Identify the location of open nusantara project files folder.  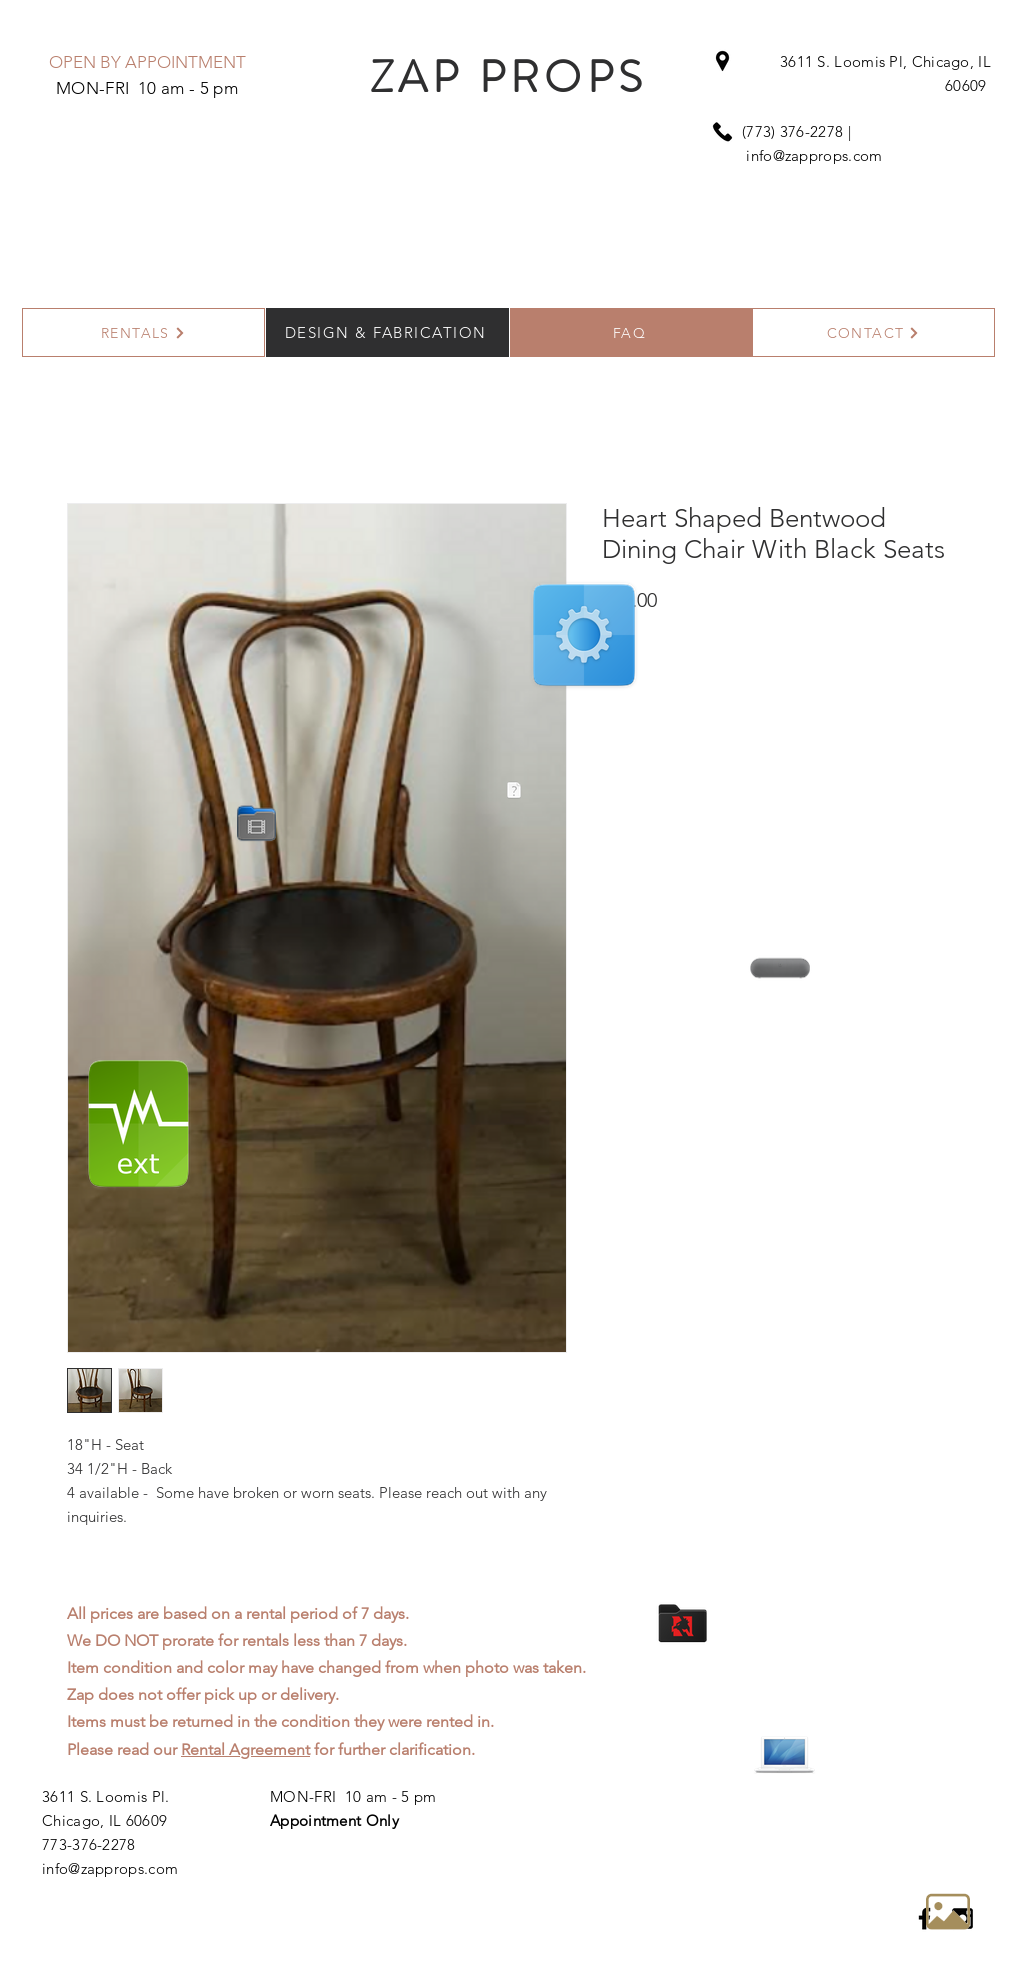
(682, 1624).